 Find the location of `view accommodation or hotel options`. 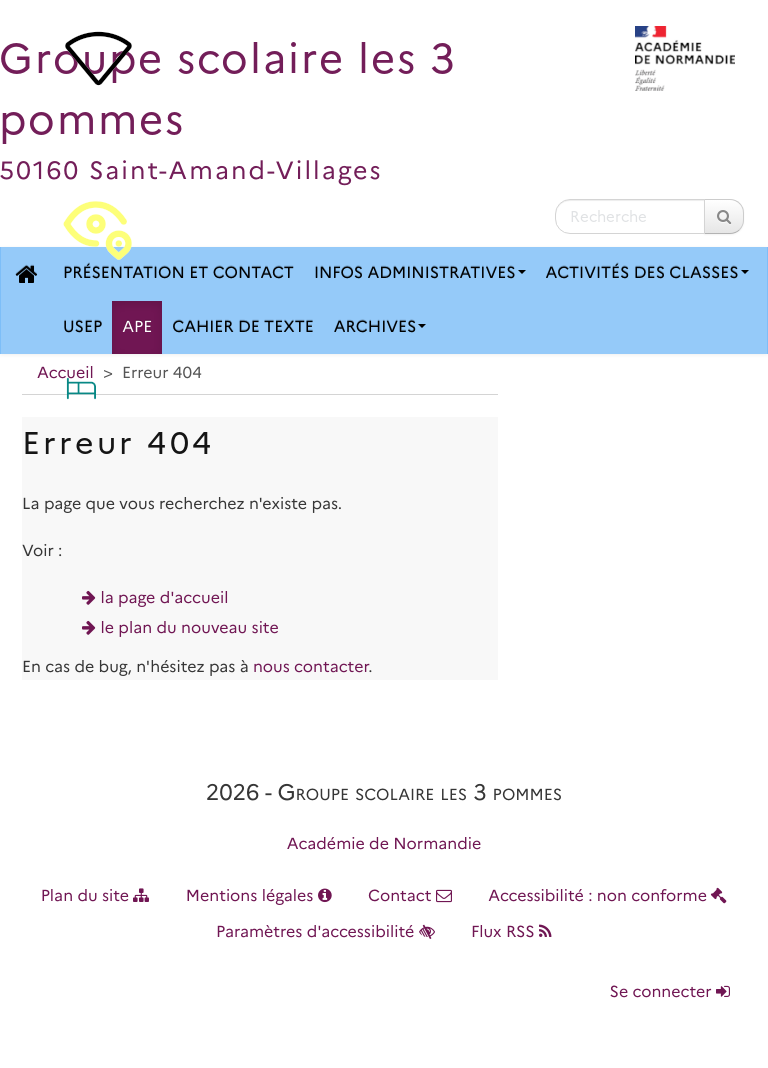

view accommodation or hotel options is located at coordinates (80, 388).